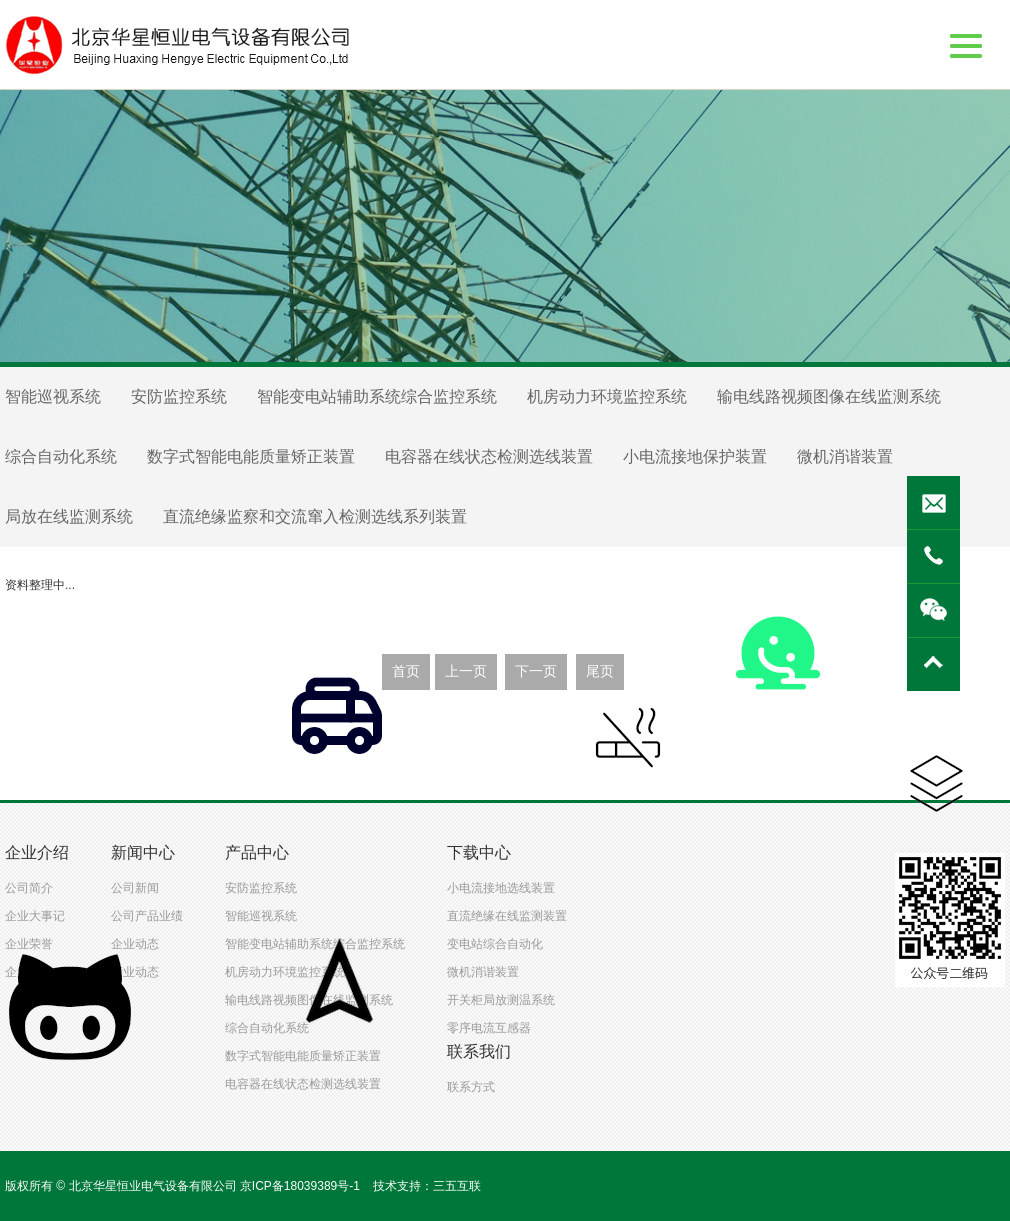  I want to click on indicates something is overwhelmed or struggling, so click(778, 653).